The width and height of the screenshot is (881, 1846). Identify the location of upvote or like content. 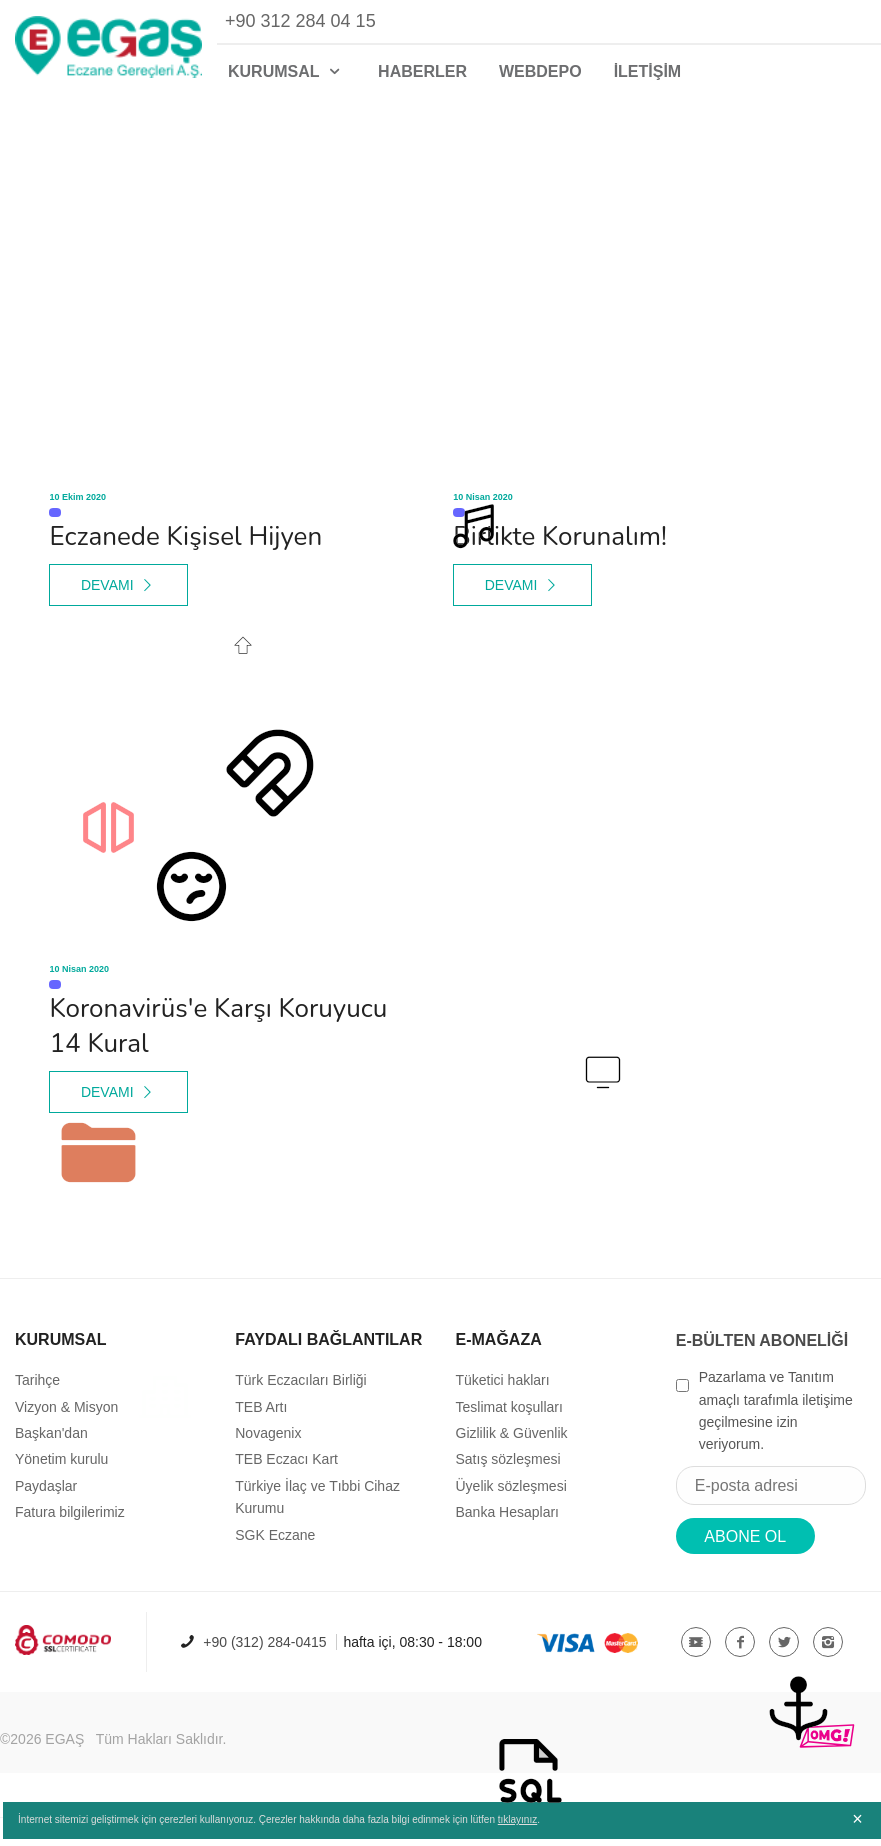
(243, 646).